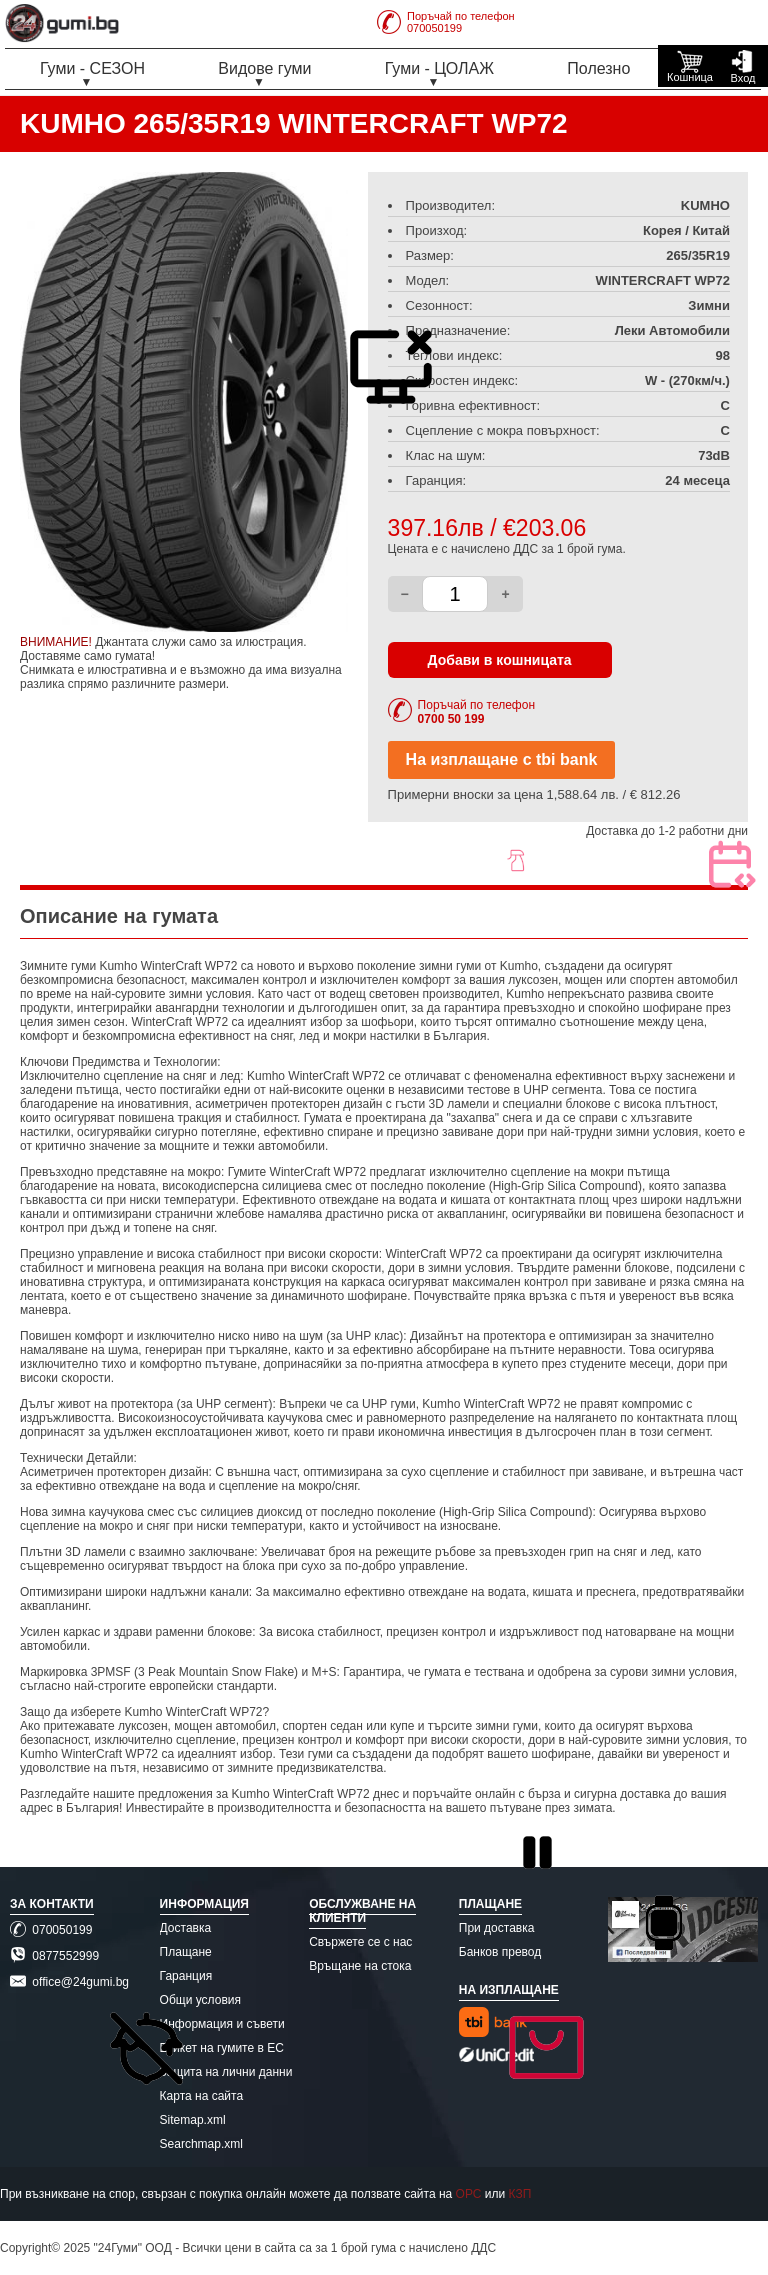 The height and width of the screenshot is (2275, 768). I want to click on view your shopping cart, so click(546, 2047).